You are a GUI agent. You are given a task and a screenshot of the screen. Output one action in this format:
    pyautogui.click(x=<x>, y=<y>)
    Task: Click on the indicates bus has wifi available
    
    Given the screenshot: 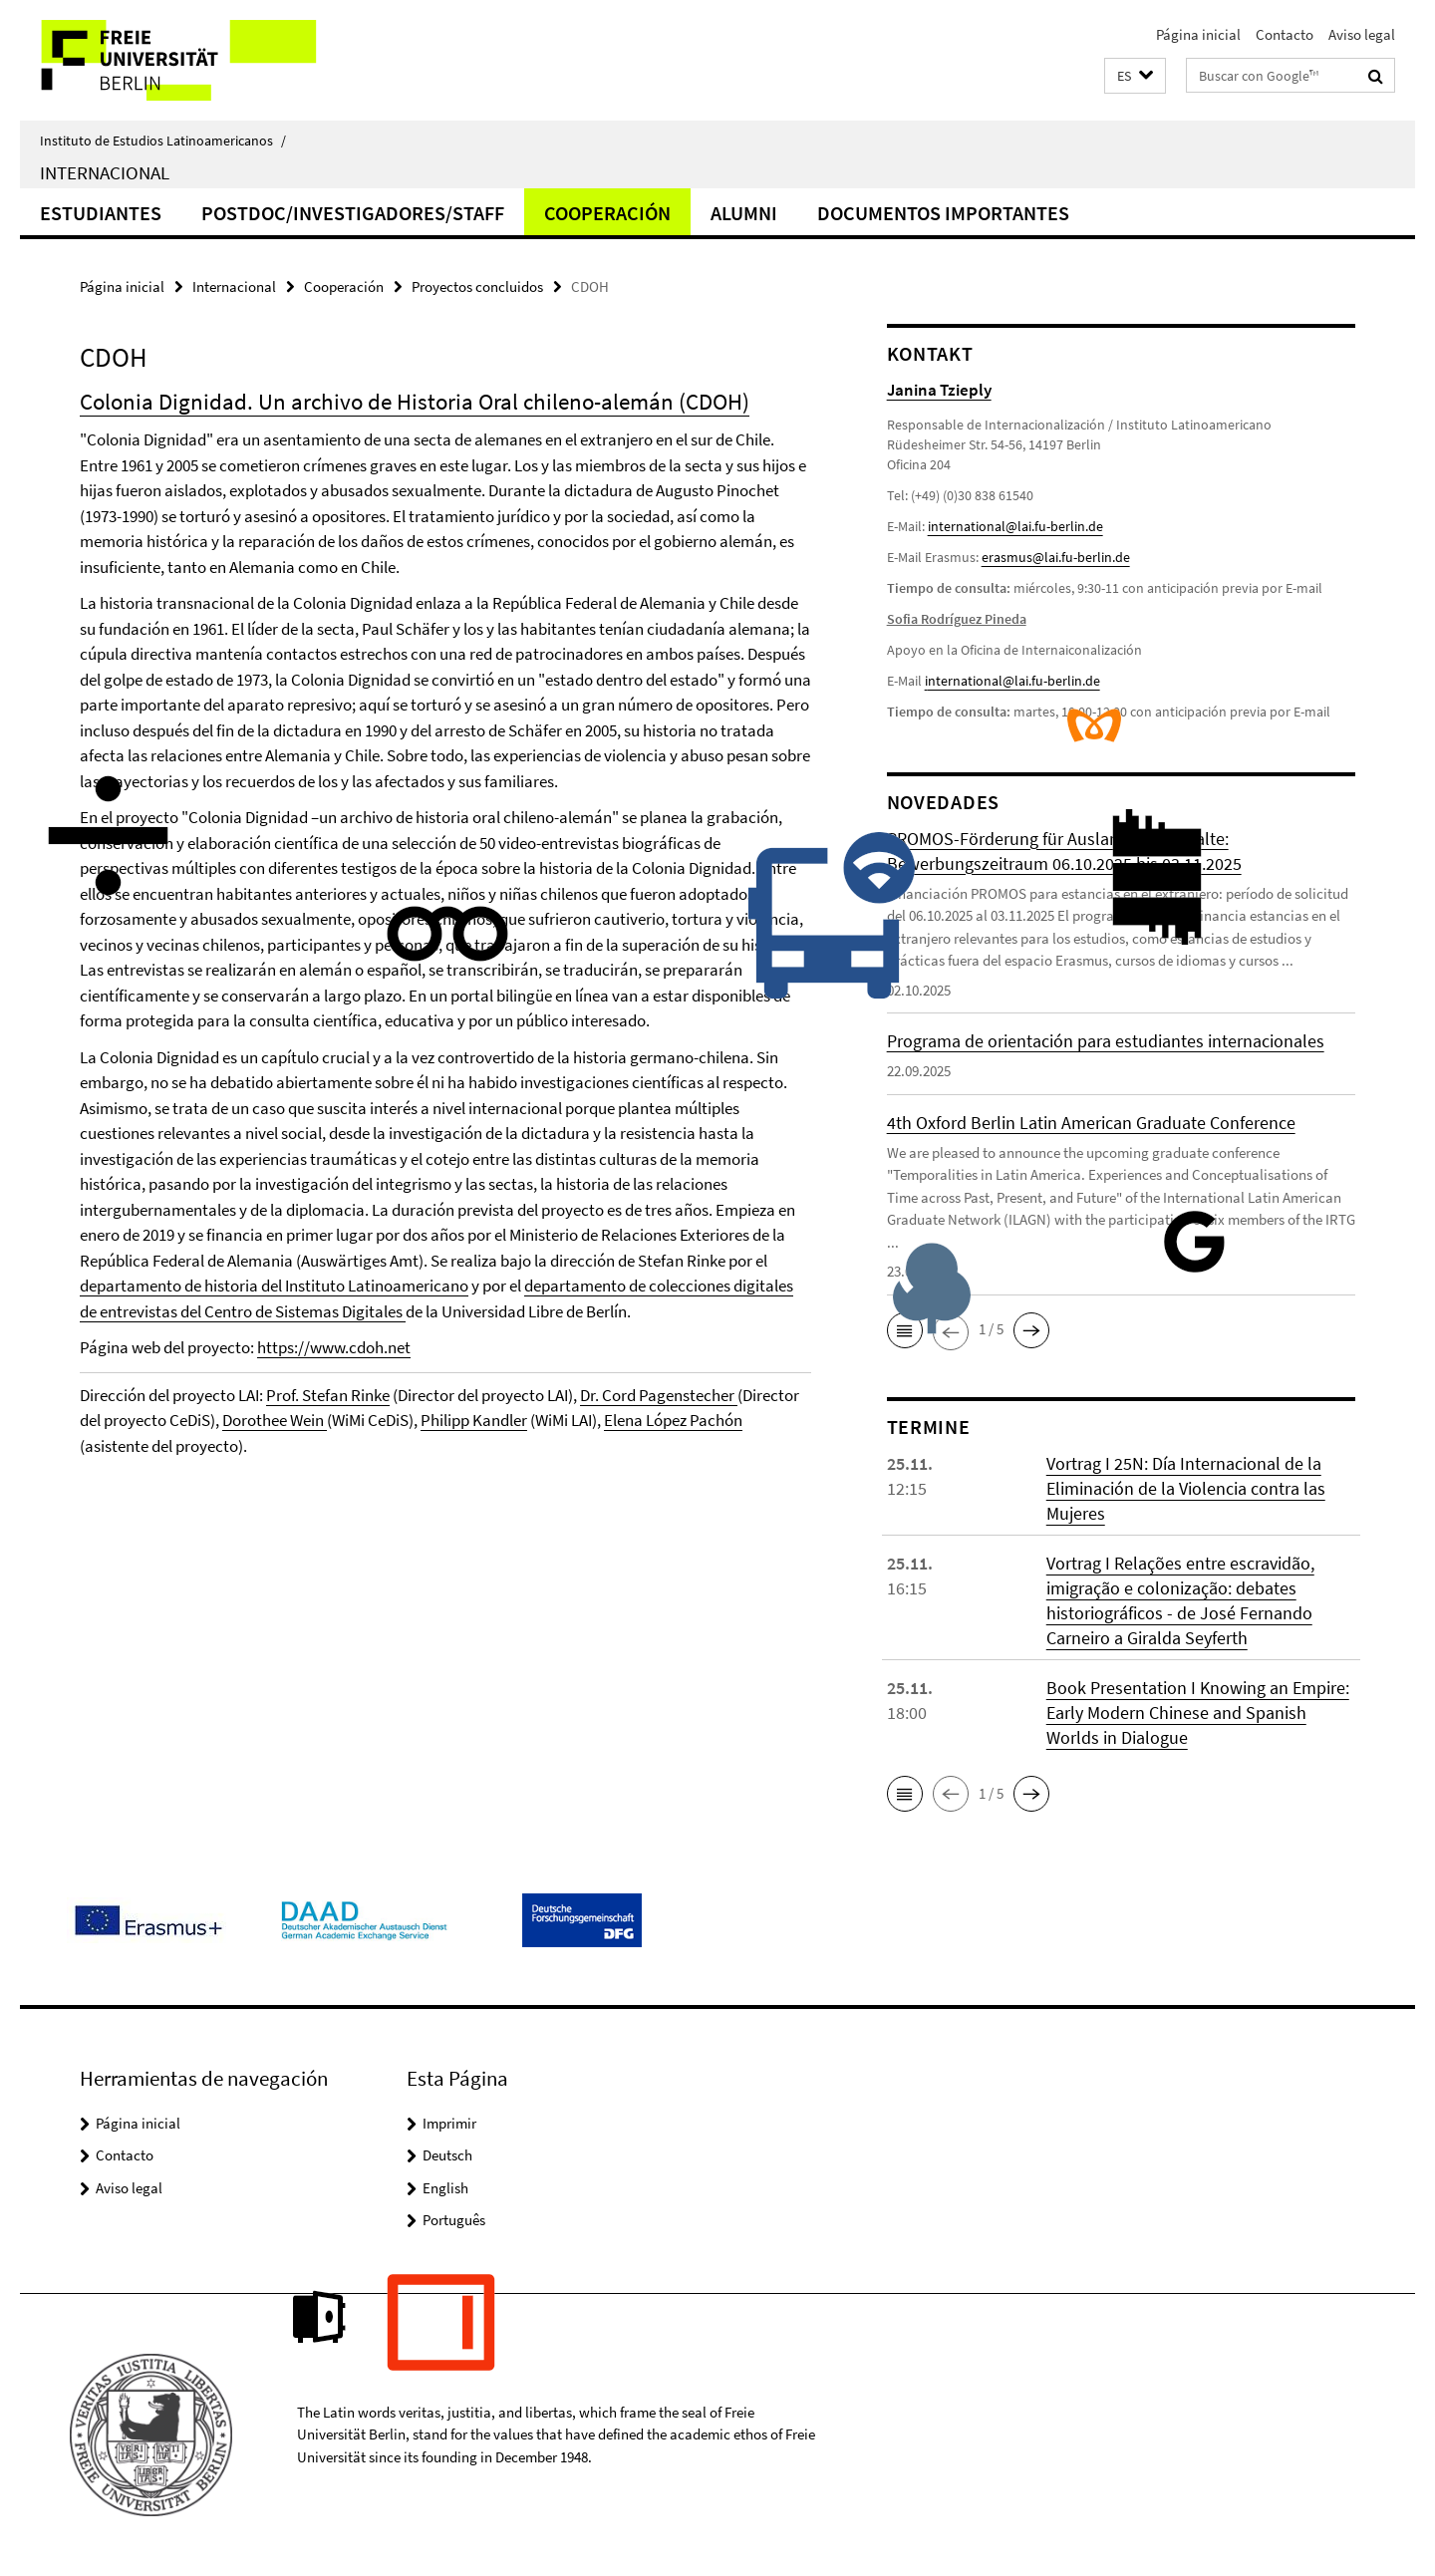 What is the action you would take?
    pyautogui.click(x=827, y=919)
    